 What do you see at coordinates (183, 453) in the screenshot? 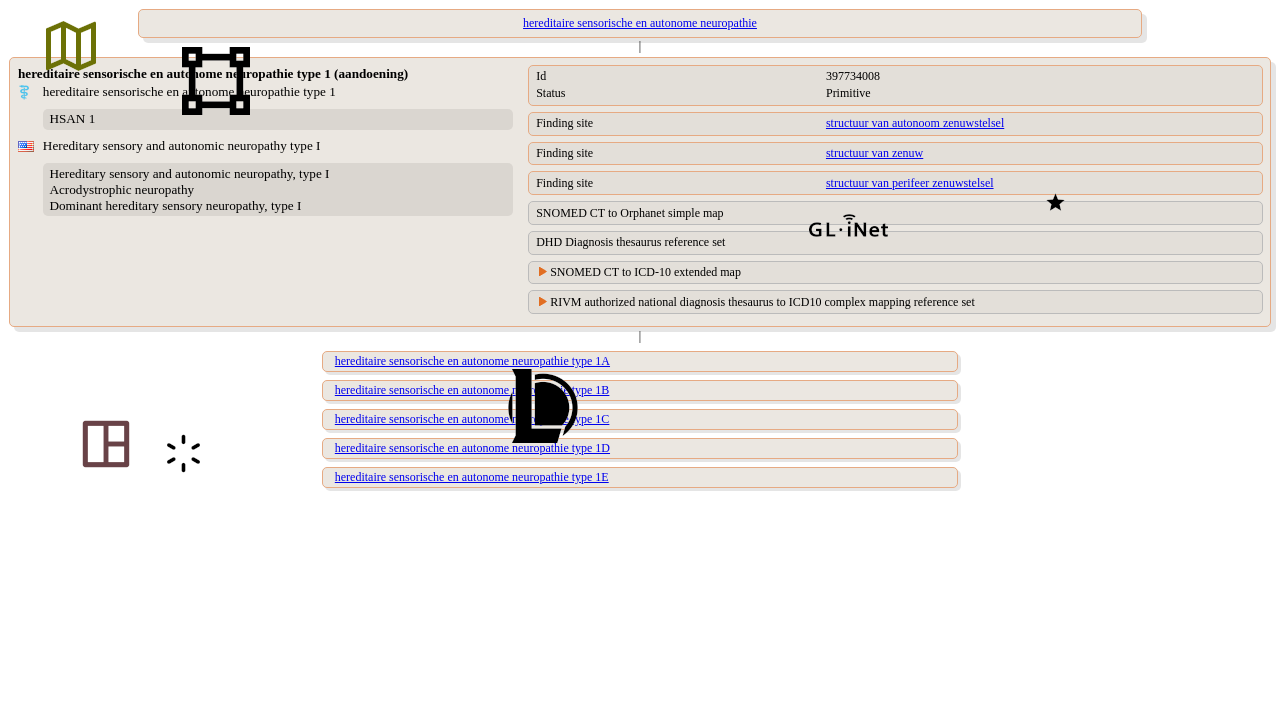
I see `loading content in progress` at bounding box center [183, 453].